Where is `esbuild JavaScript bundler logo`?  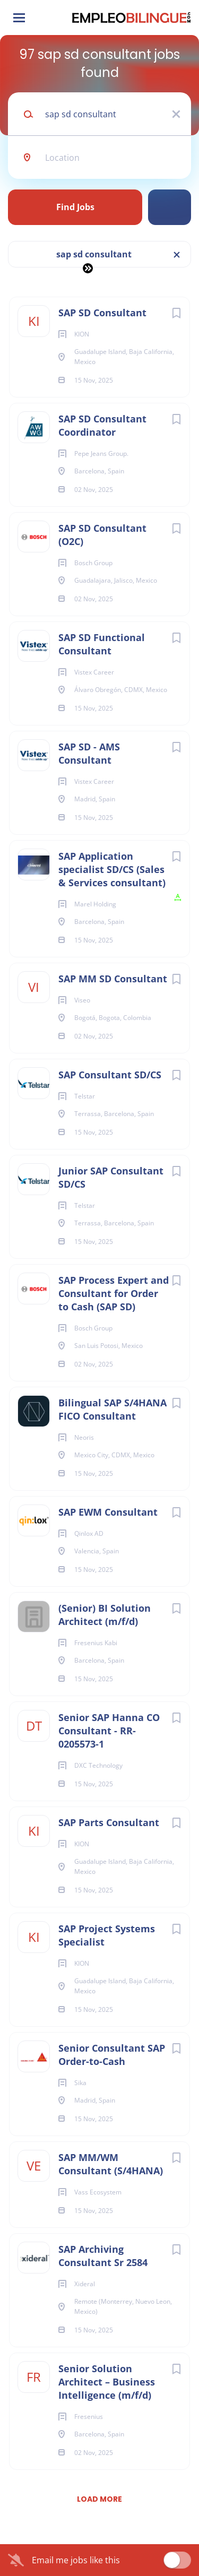 esbuild JavaScript bundler logo is located at coordinates (88, 268).